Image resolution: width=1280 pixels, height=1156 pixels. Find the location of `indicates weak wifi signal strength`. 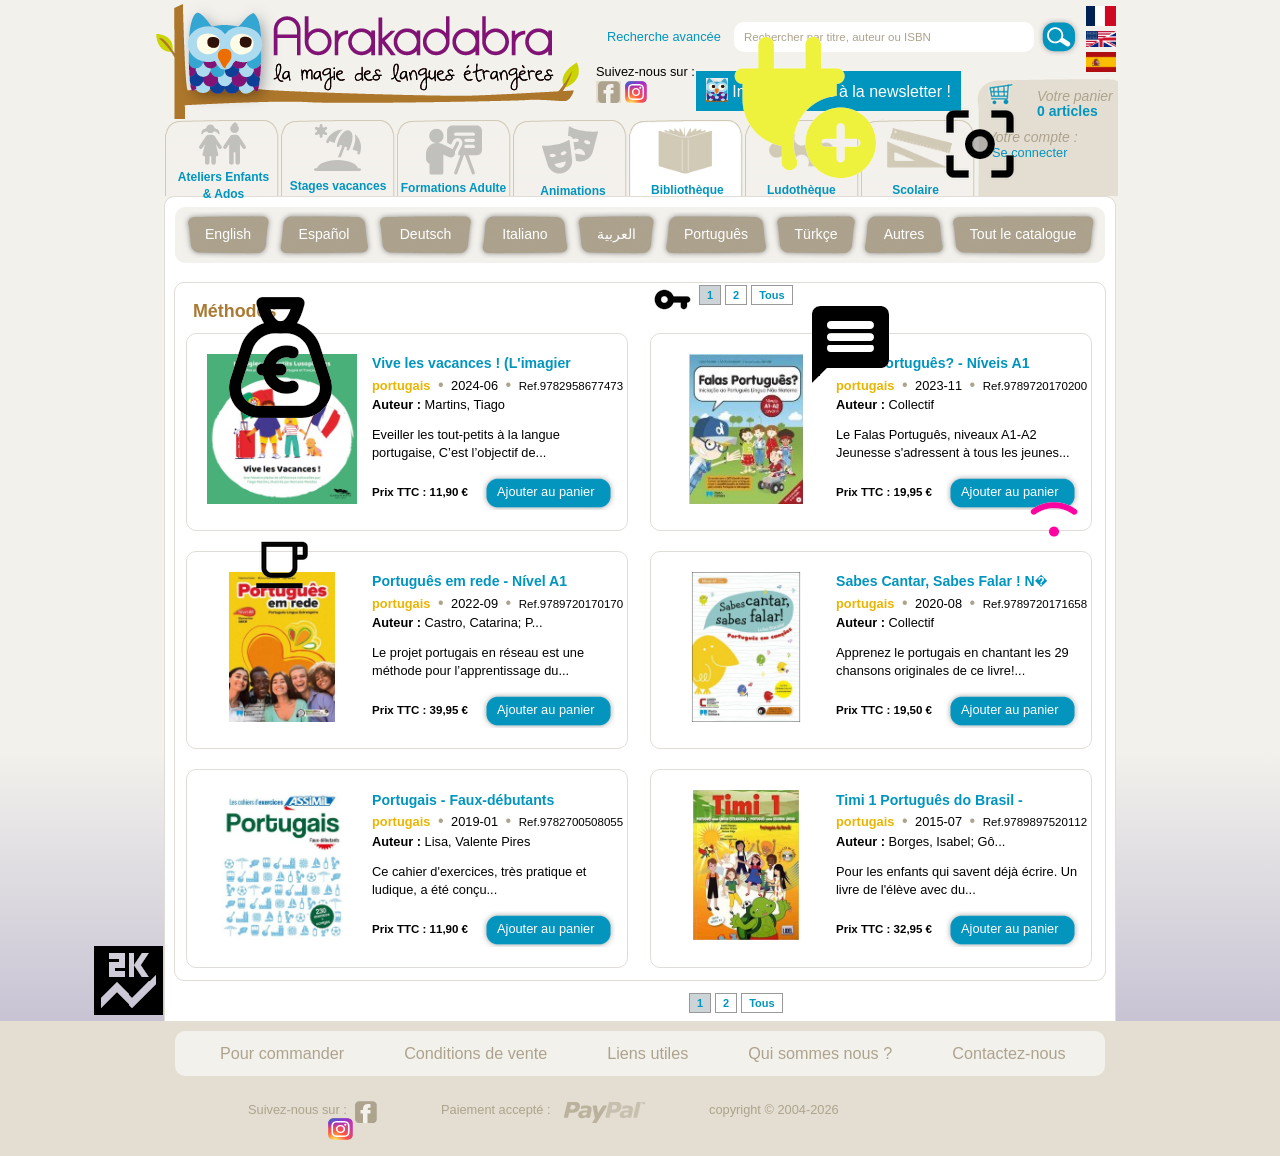

indicates weak wifi signal strength is located at coordinates (1054, 493).